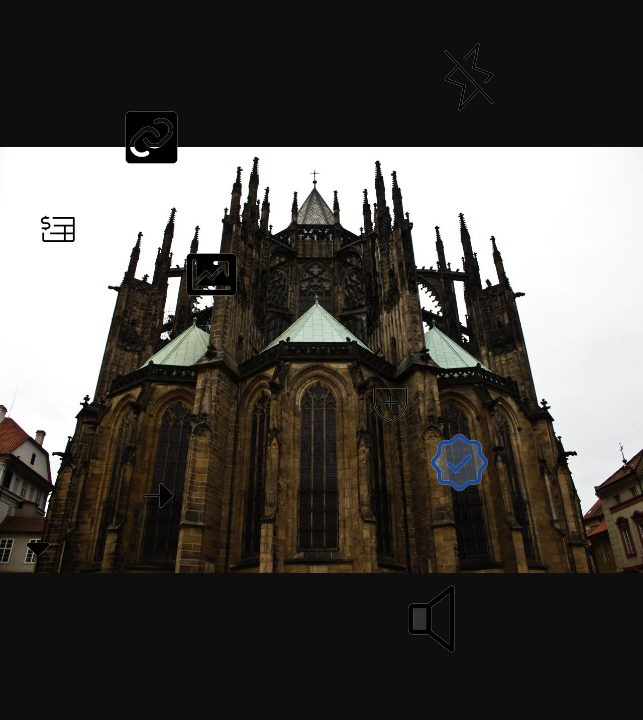  Describe the element at coordinates (38, 541) in the screenshot. I see `sort items in descending order` at that location.